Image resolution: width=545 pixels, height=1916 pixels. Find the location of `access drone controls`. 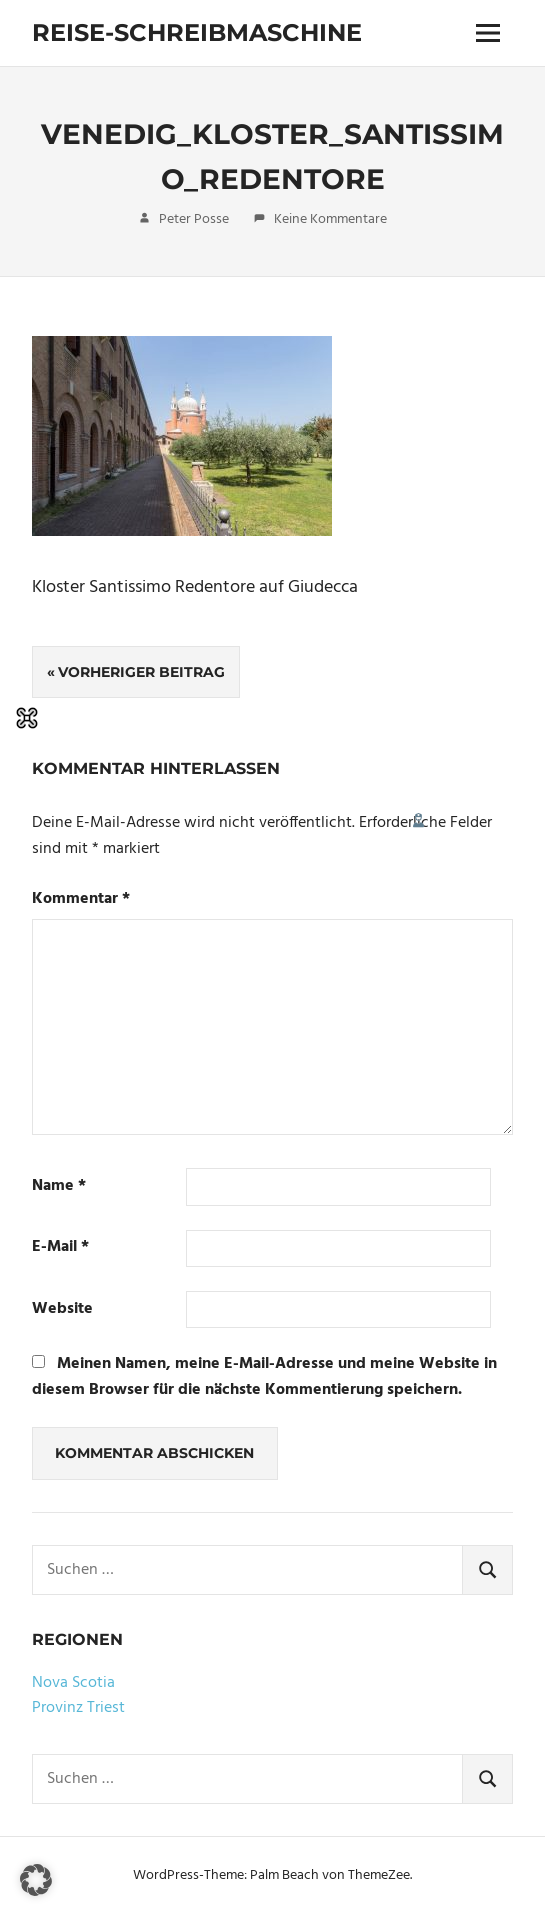

access drone controls is located at coordinates (27, 718).